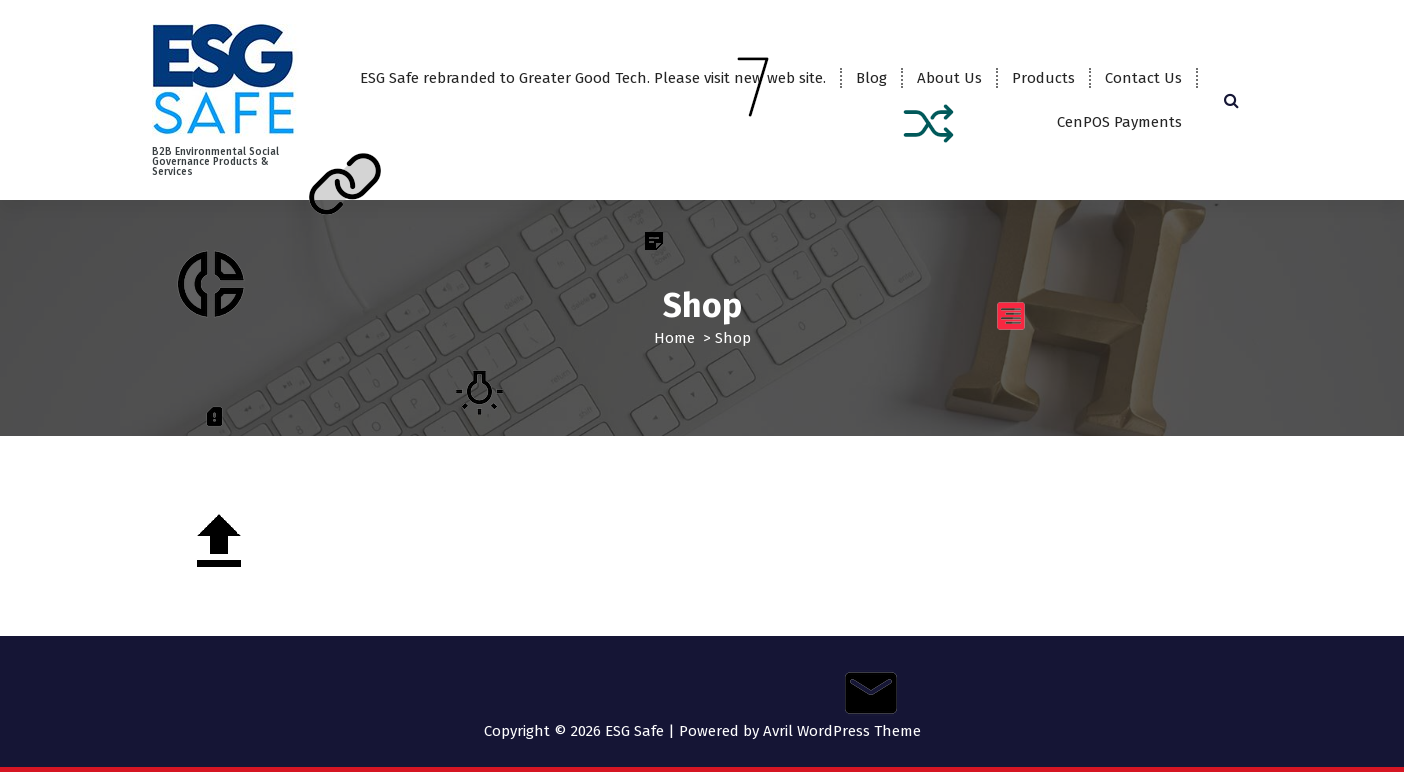  Describe the element at coordinates (871, 693) in the screenshot. I see `open your inbox or email messages` at that location.